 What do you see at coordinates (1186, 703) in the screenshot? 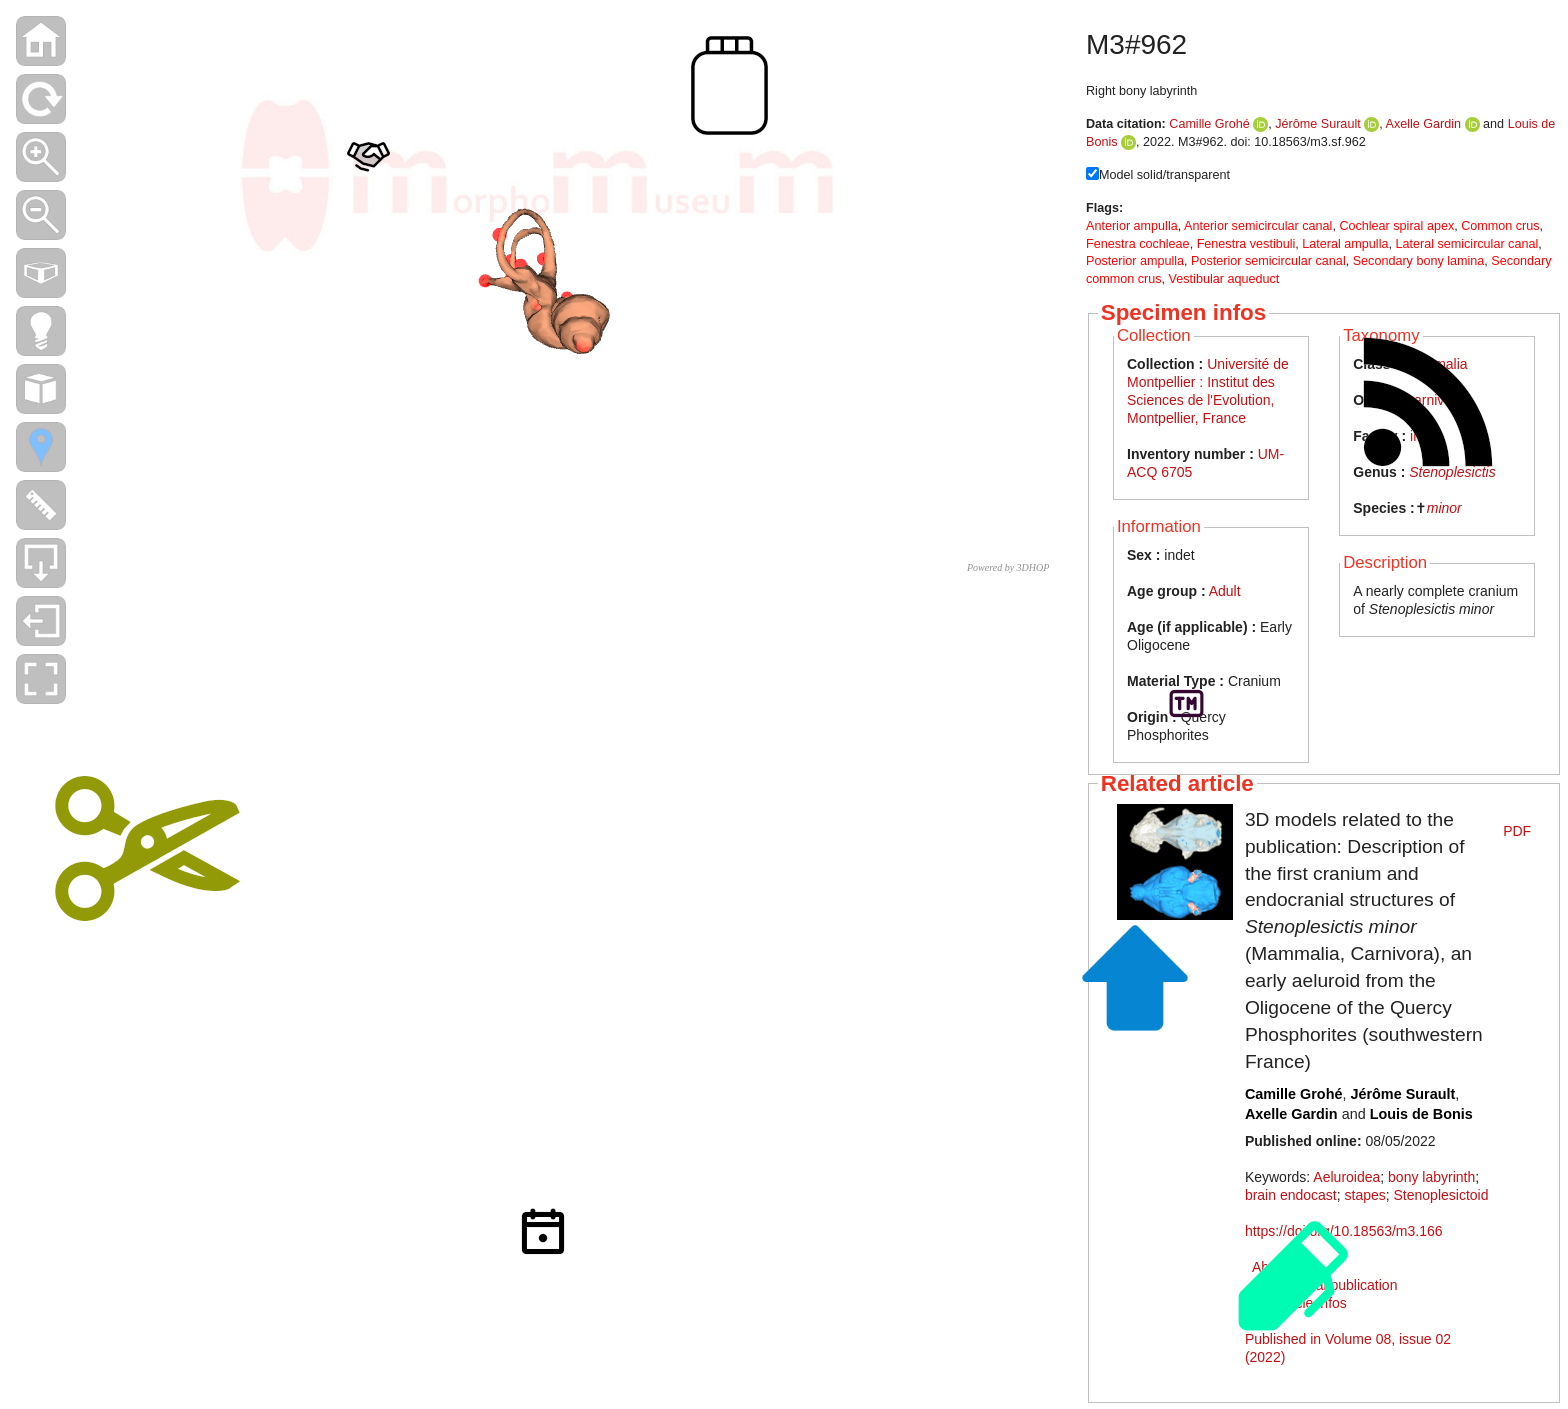
I see `indicates trademarked content or branding` at bounding box center [1186, 703].